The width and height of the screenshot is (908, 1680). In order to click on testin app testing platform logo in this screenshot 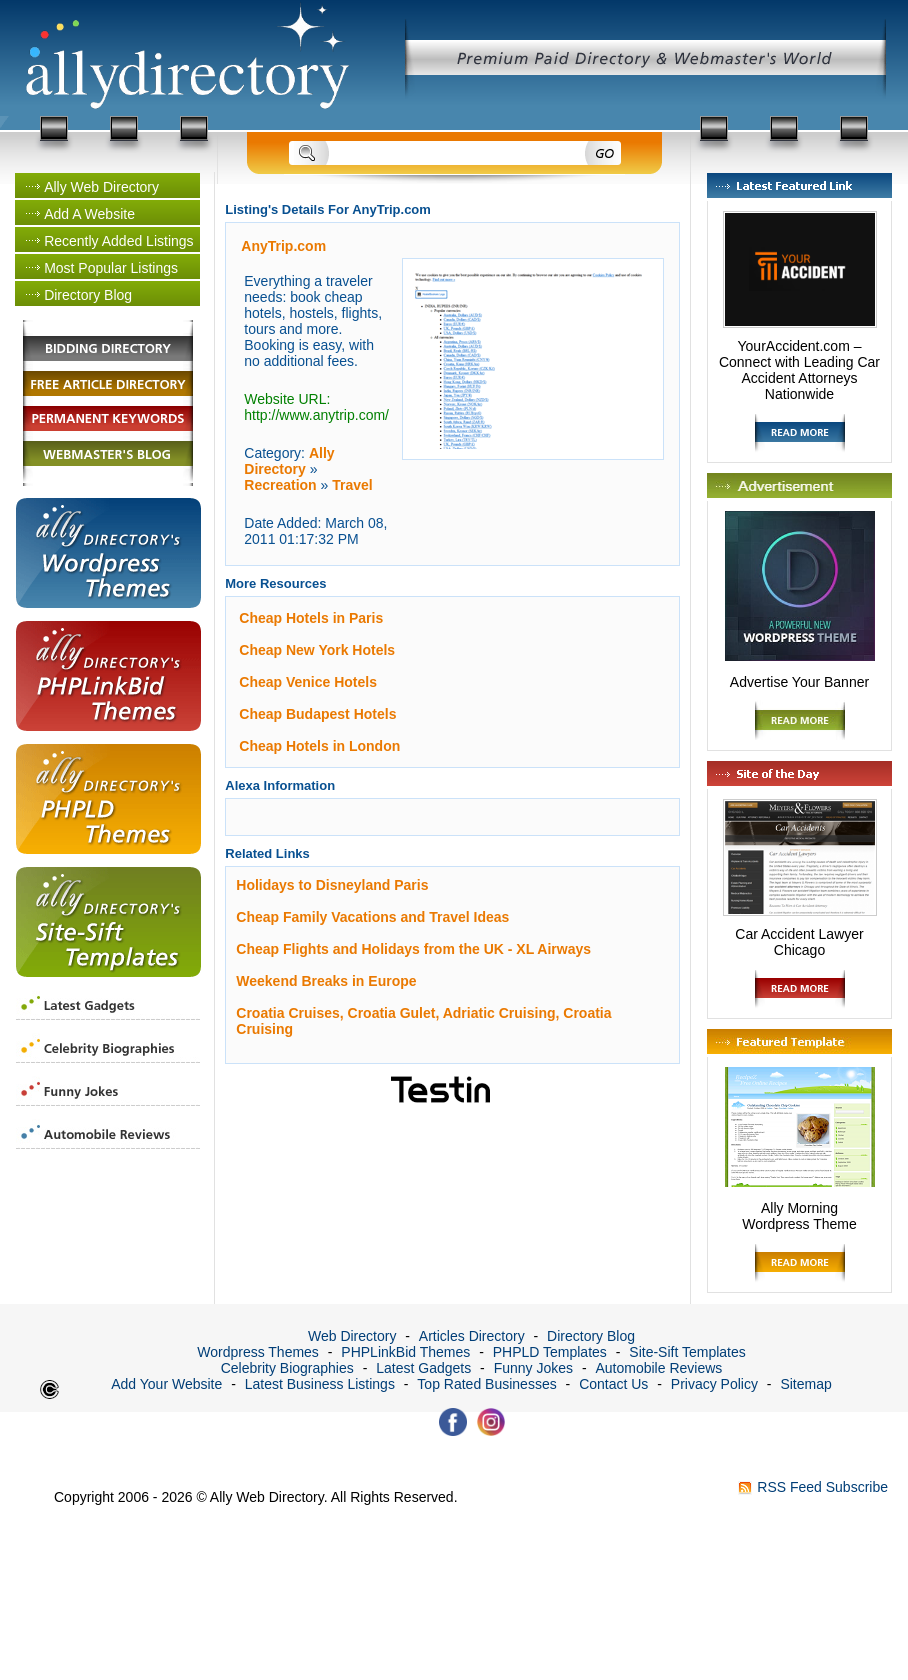, I will do `click(440, 1089)`.